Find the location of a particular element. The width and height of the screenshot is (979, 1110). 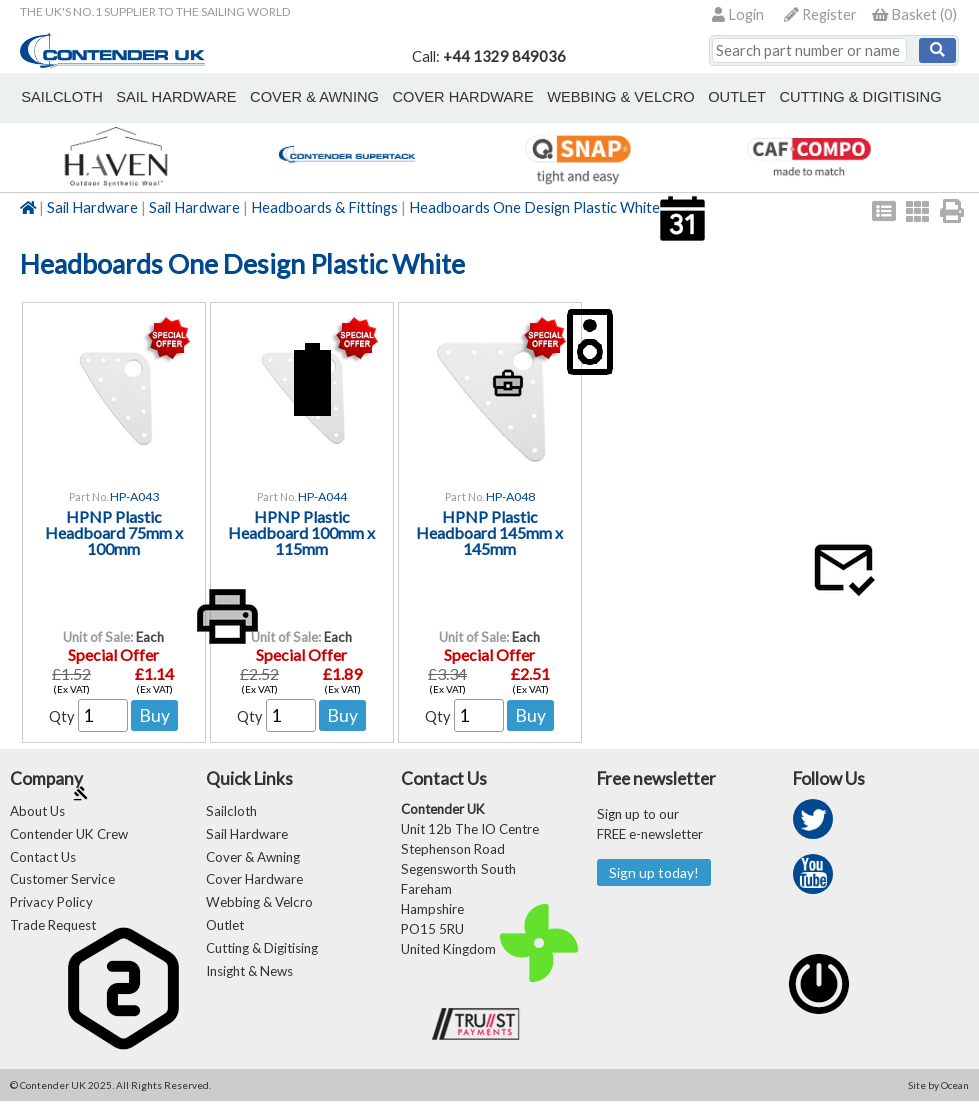

indicates current battery level is located at coordinates (312, 379).